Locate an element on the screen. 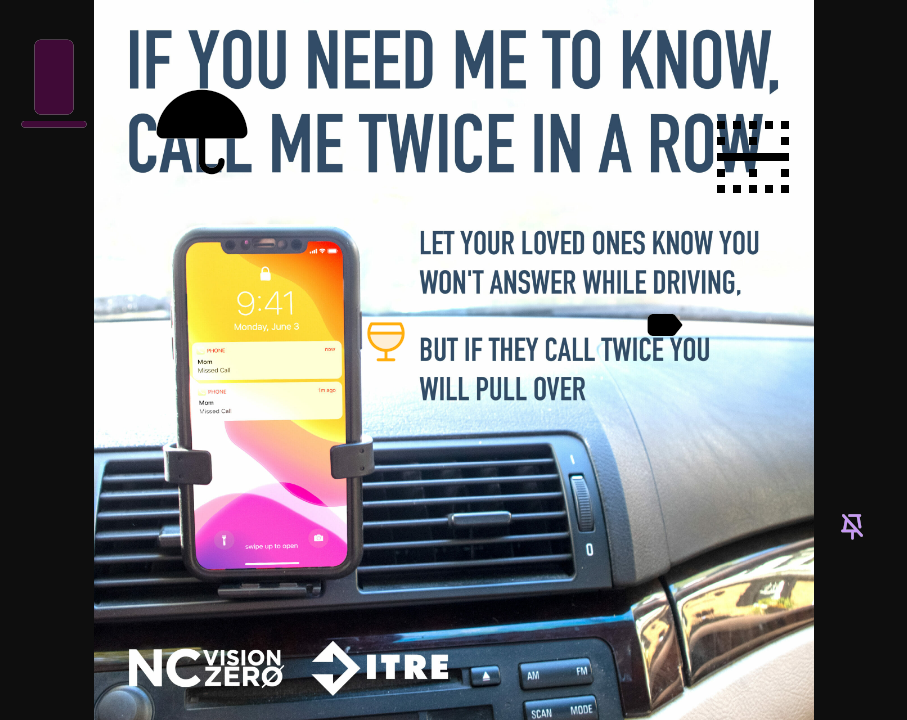  weather protection or rain forecast indicator is located at coordinates (202, 132).